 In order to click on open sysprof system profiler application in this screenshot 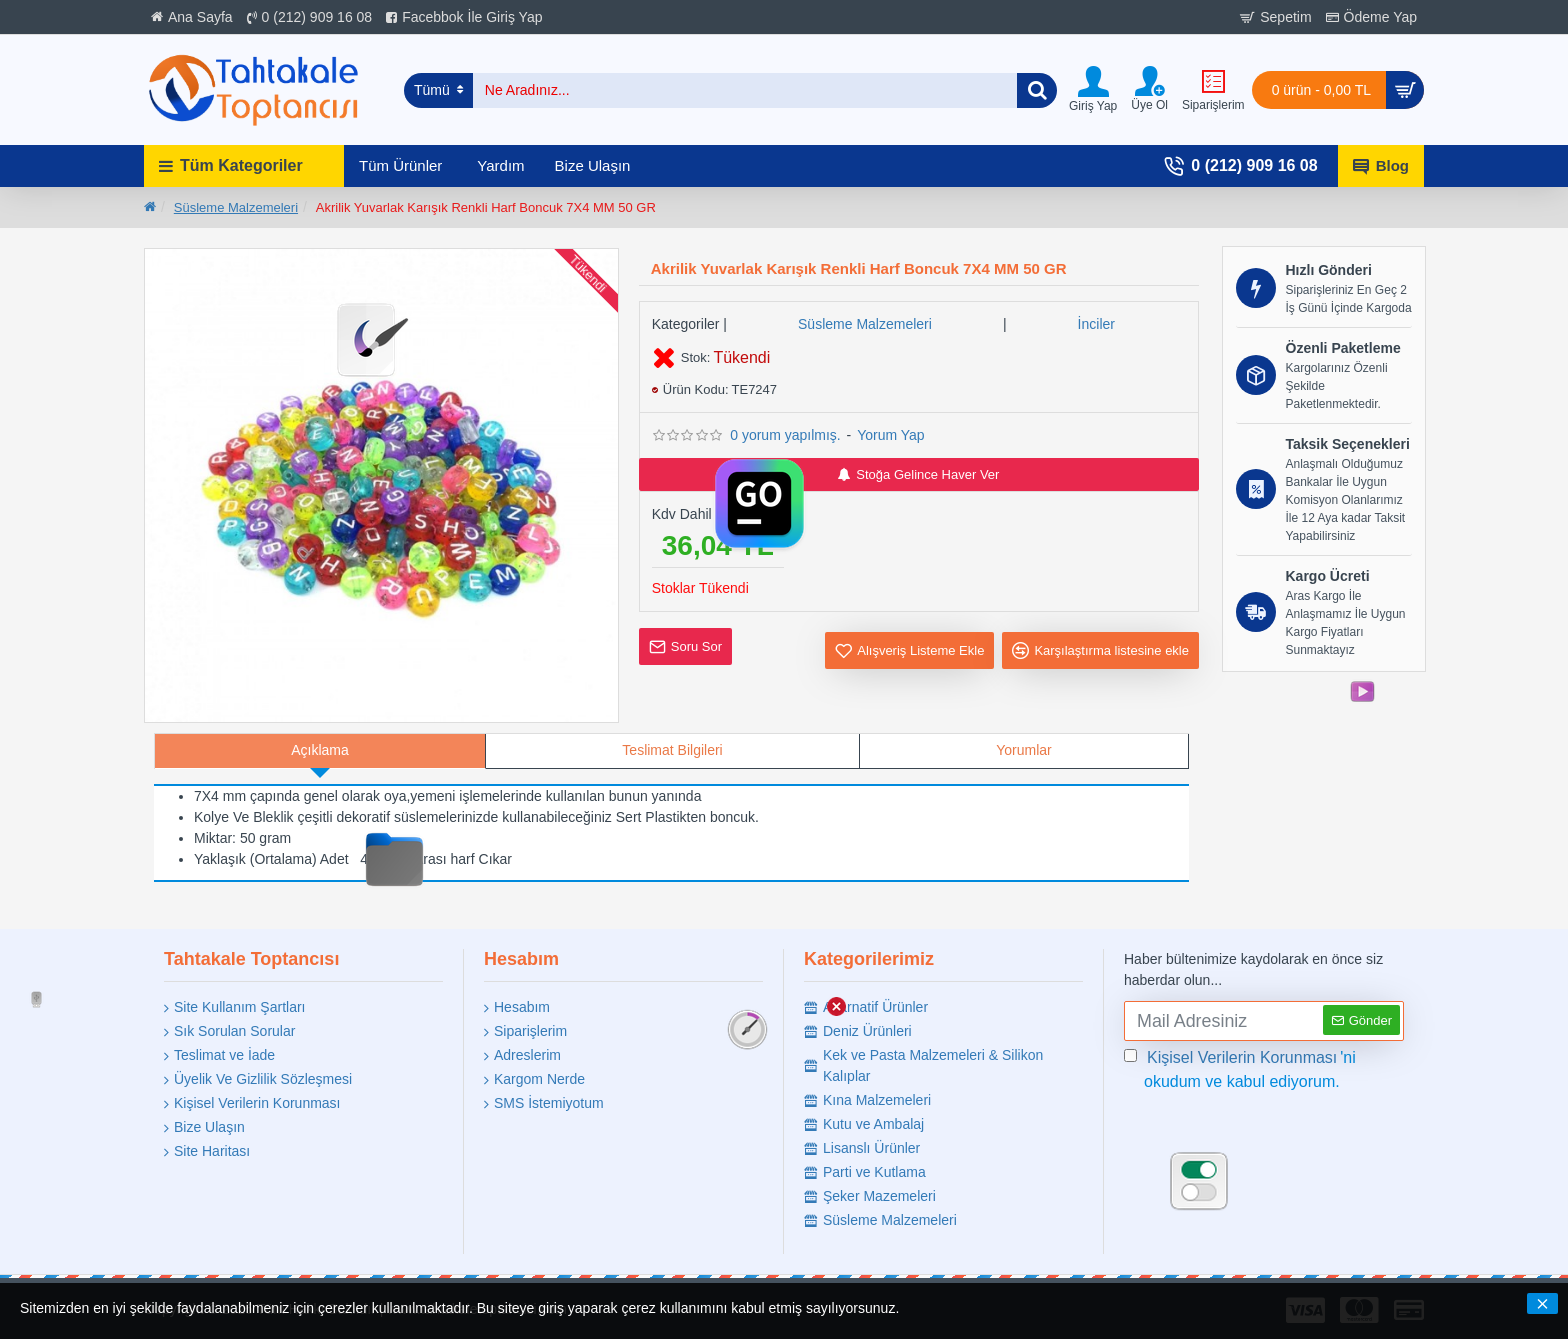, I will do `click(747, 1029)`.